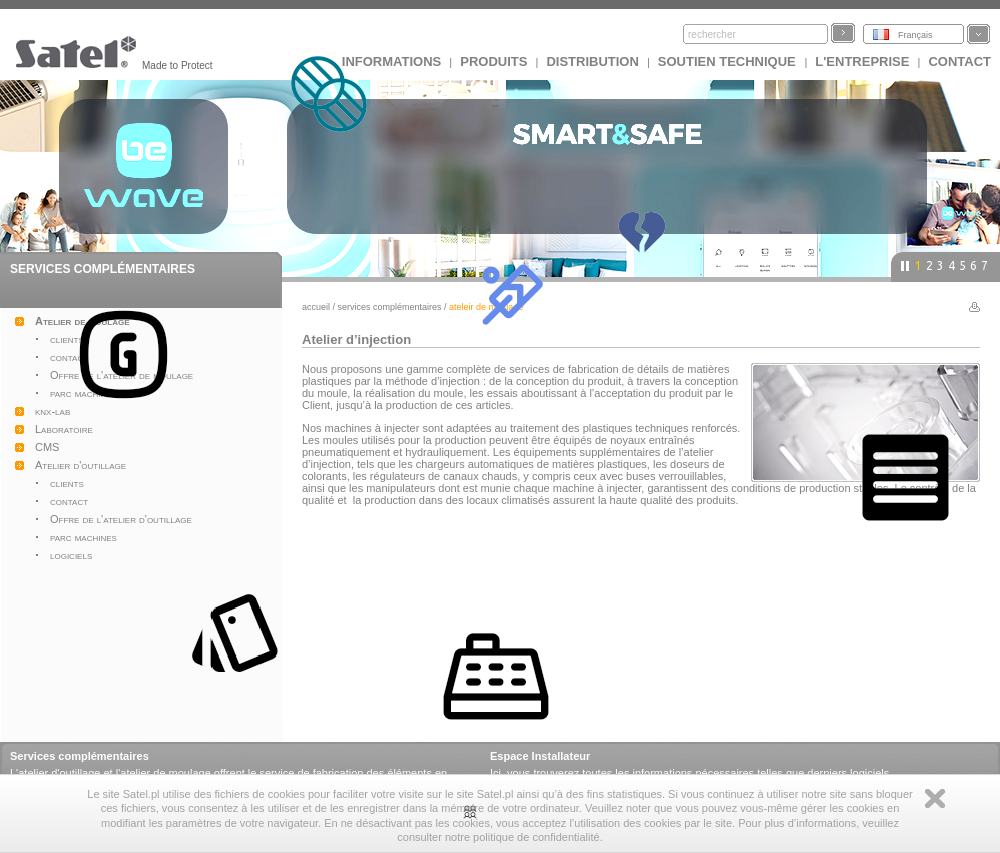 Image resolution: width=1000 pixels, height=853 pixels. Describe the element at coordinates (236, 632) in the screenshot. I see `access style or theme settings` at that location.